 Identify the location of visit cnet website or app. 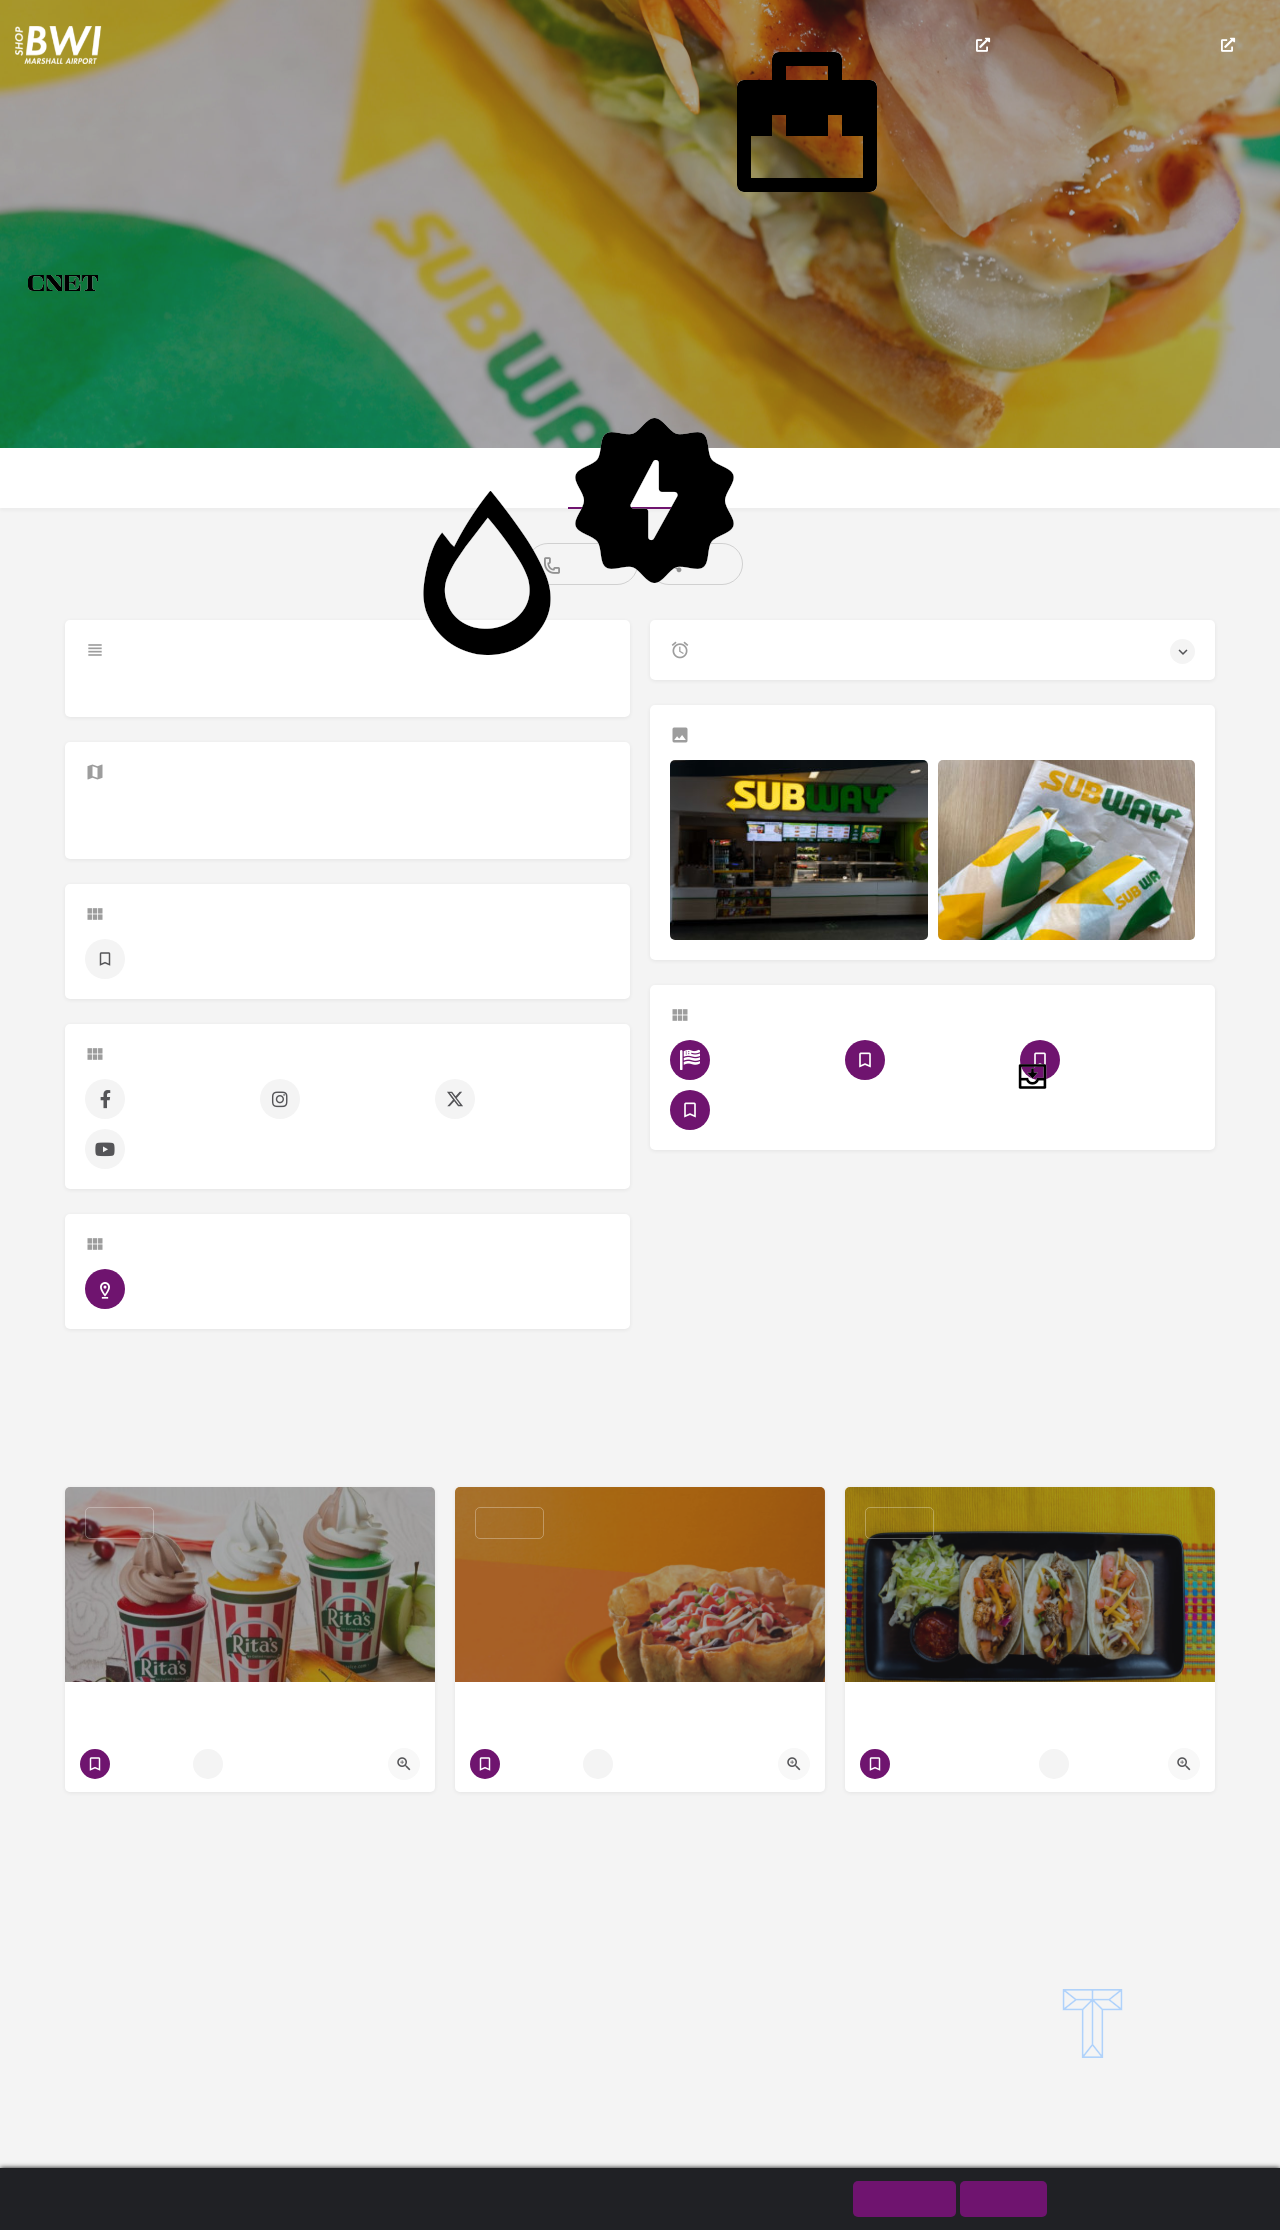
(63, 283).